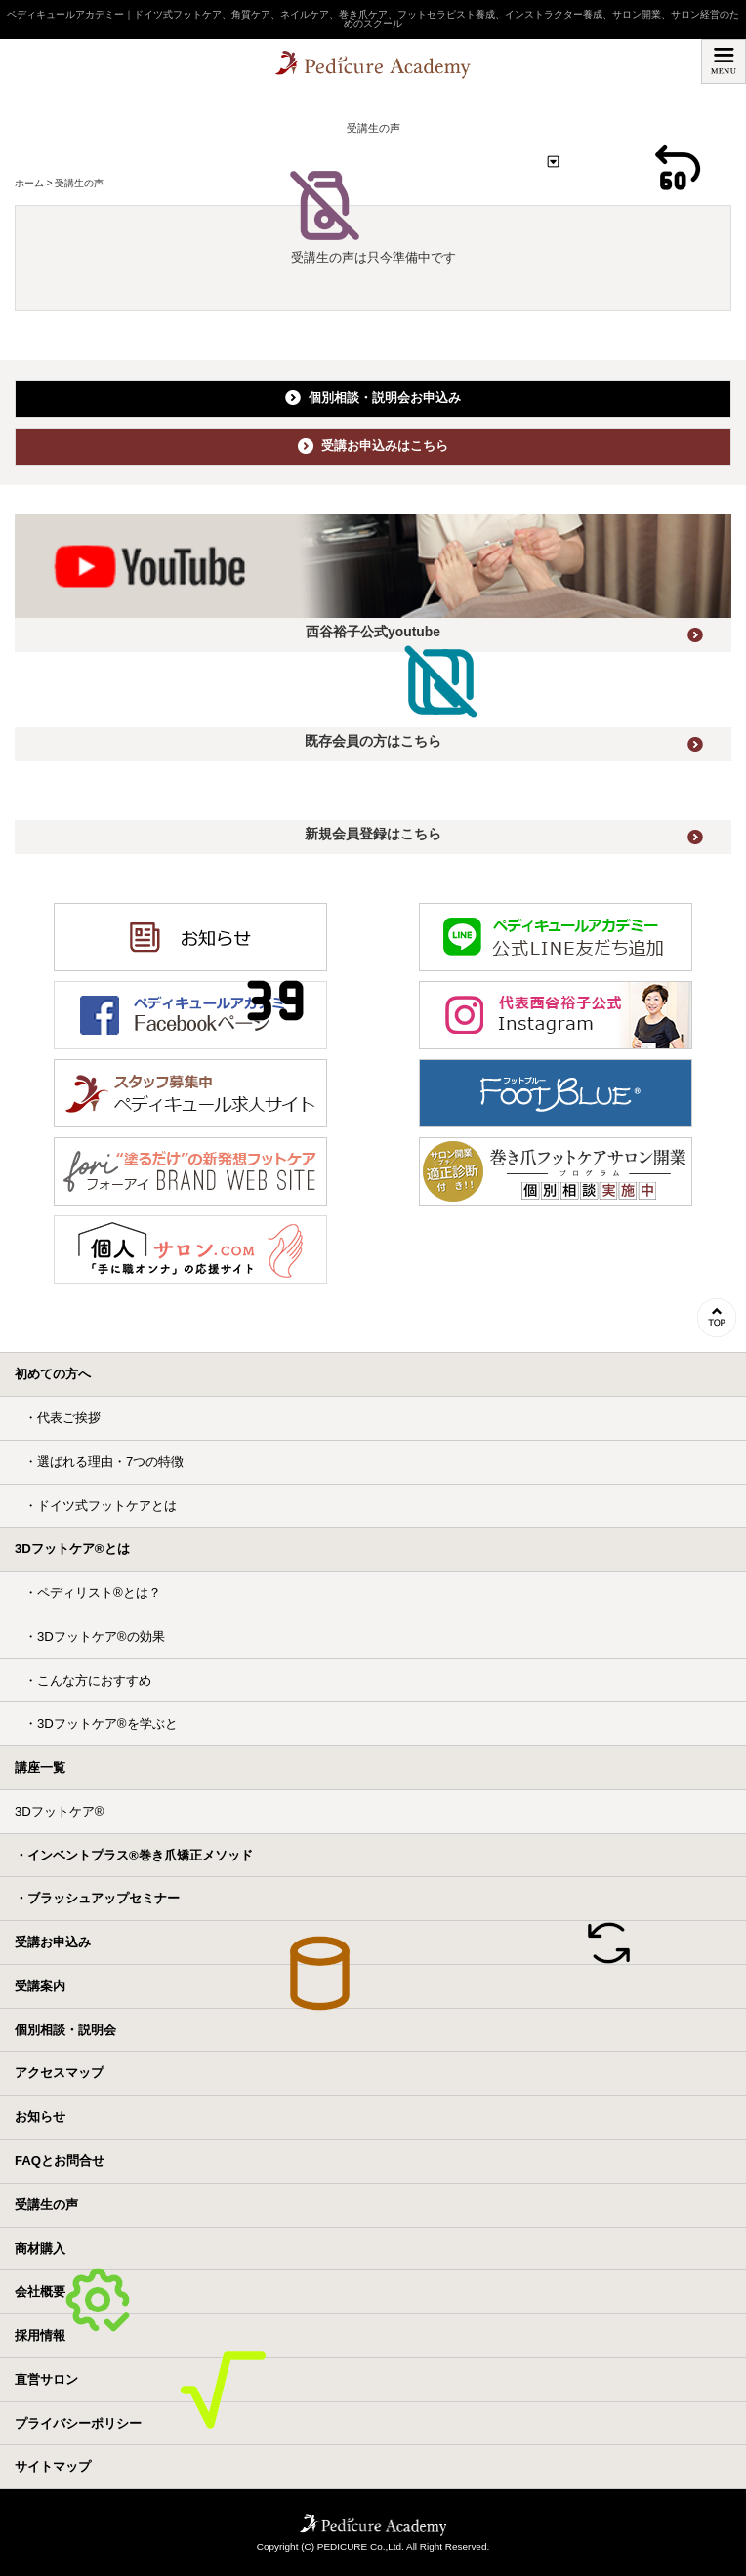 The image size is (746, 2576). What do you see at coordinates (677, 169) in the screenshot?
I see `rewind 60 seconds` at bounding box center [677, 169].